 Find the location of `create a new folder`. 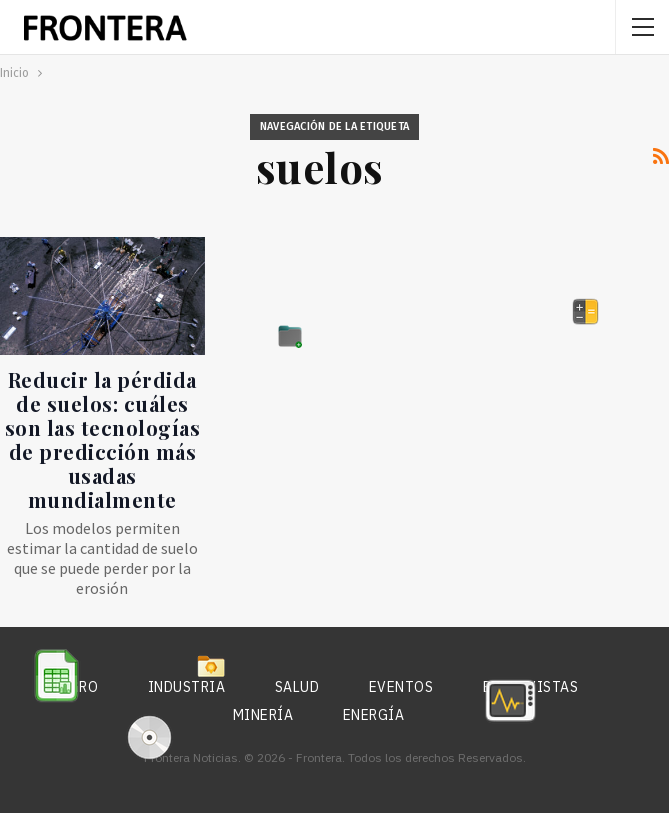

create a new folder is located at coordinates (290, 336).